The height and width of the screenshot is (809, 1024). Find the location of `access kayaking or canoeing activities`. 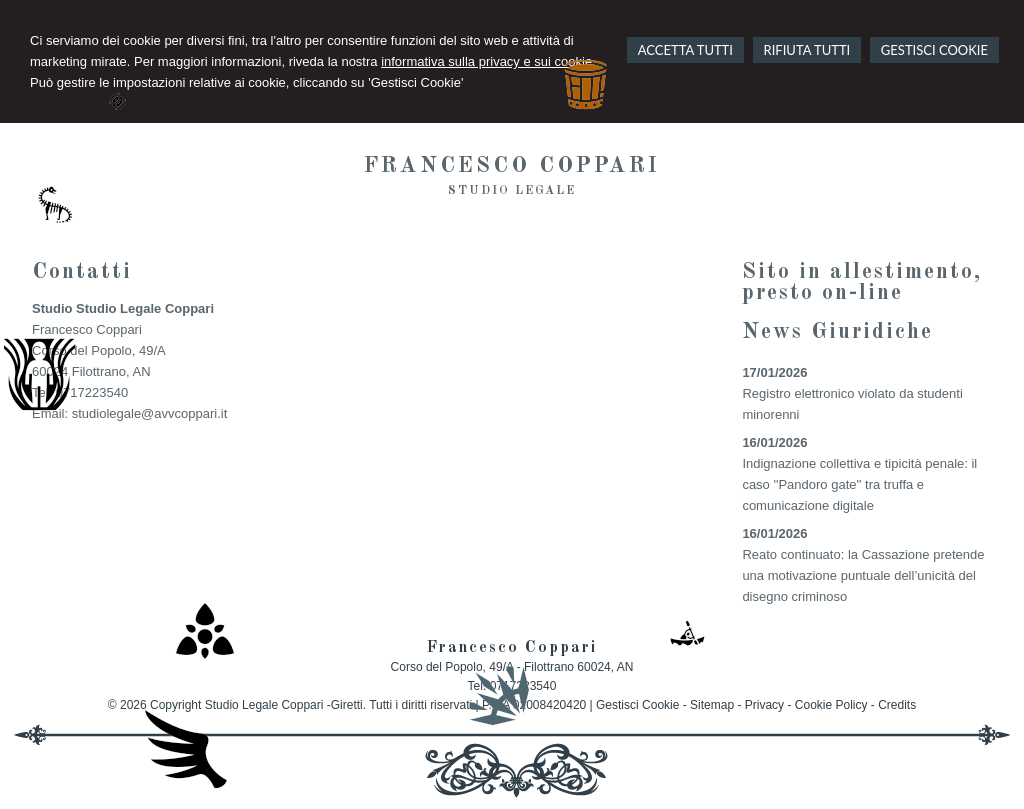

access kayaking or canoeing activities is located at coordinates (687, 634).